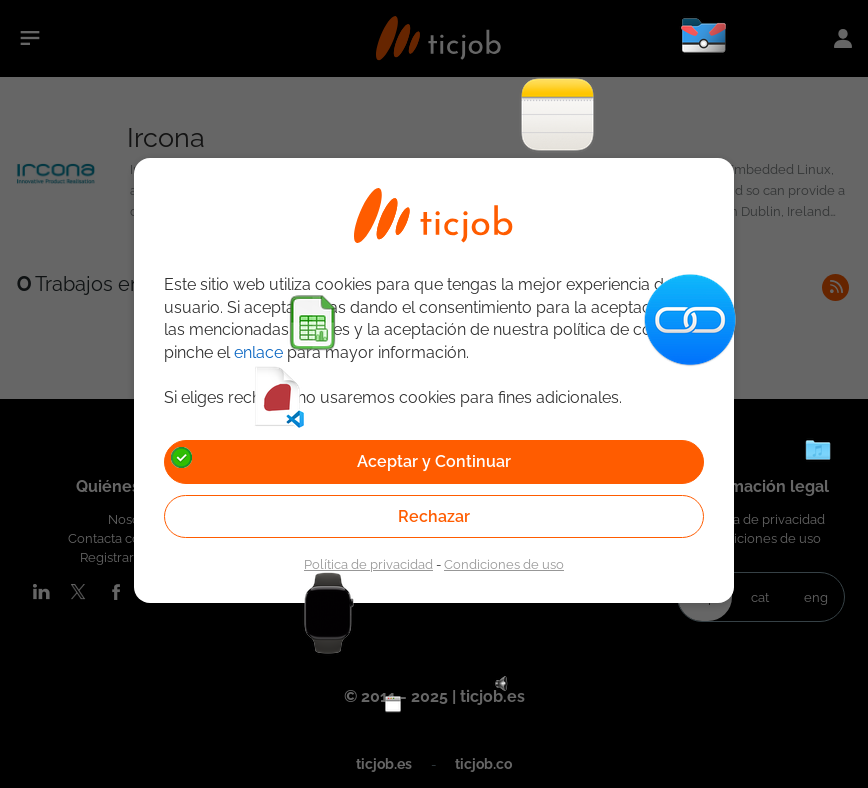 The height and width of the screenshot is (788, 868). Describe the element at coordinates (393, 704) in the screenshot. I see `open a new window` at that location.